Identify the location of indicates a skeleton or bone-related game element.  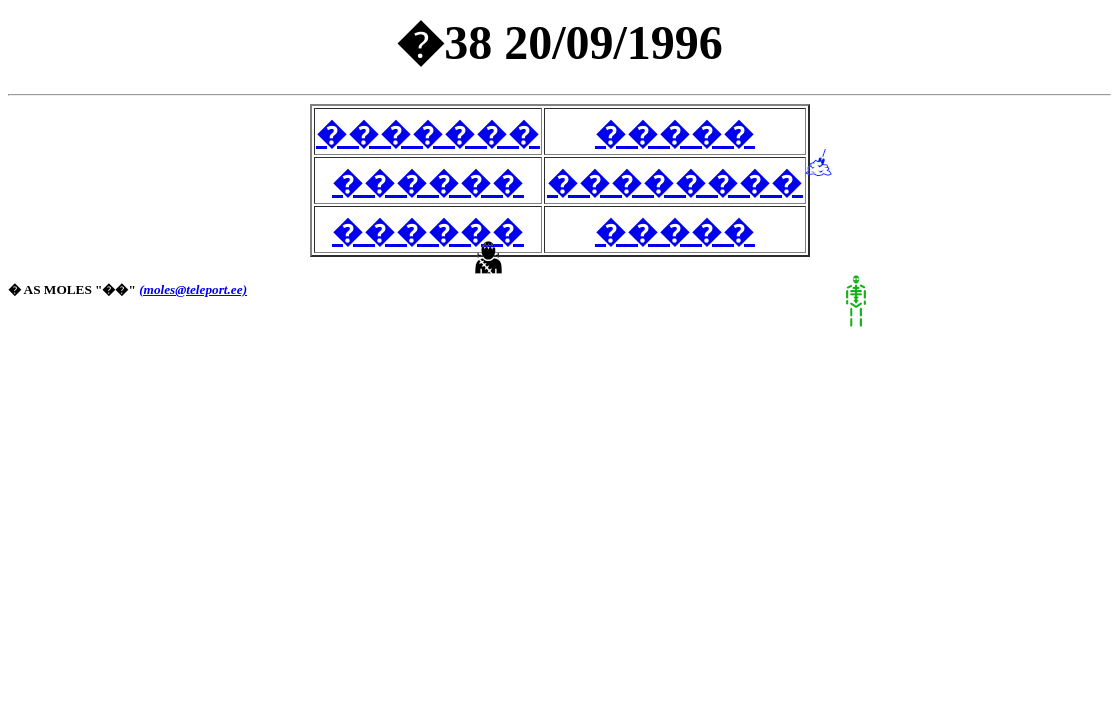
(856, 301).